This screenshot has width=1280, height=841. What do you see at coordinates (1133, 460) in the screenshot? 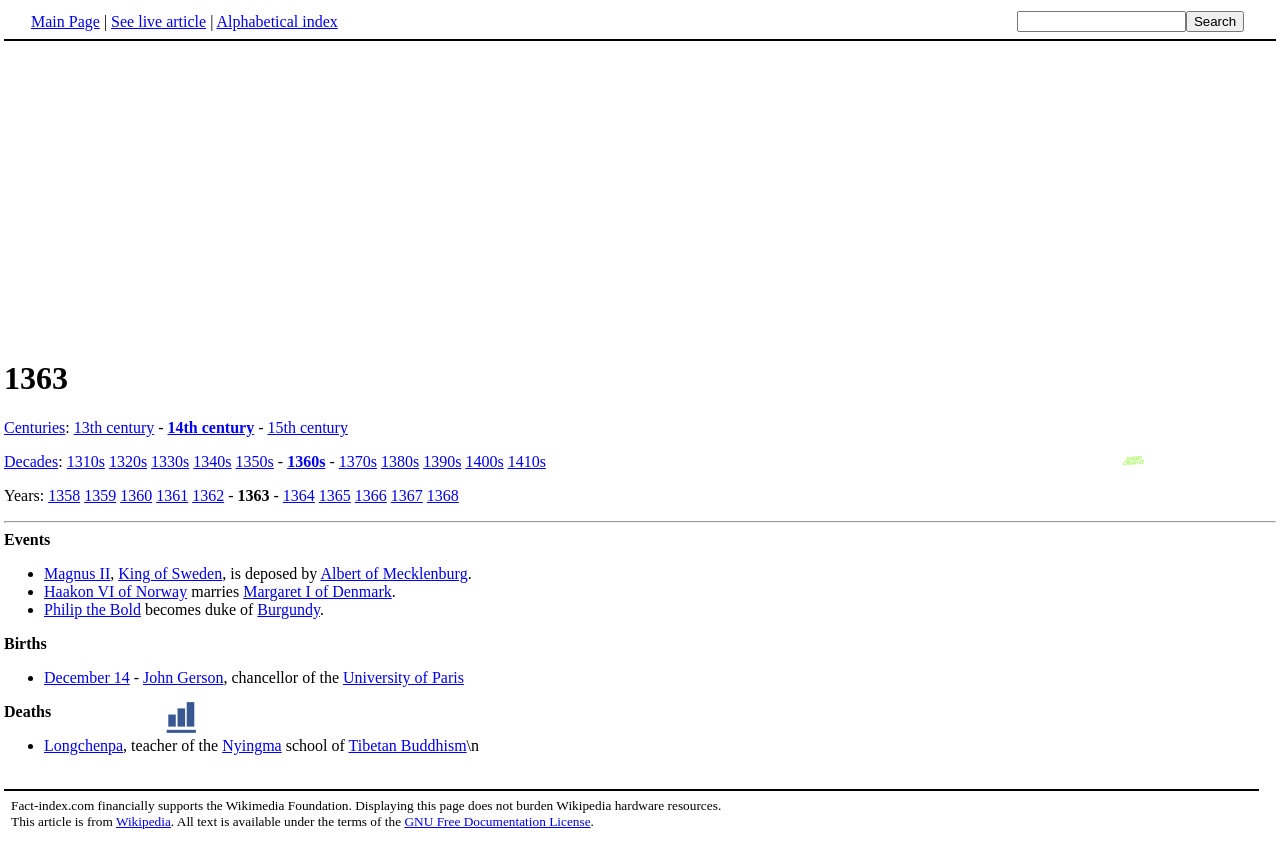
I see `Angry Creative company logo` at bounding box center [1133, 460].